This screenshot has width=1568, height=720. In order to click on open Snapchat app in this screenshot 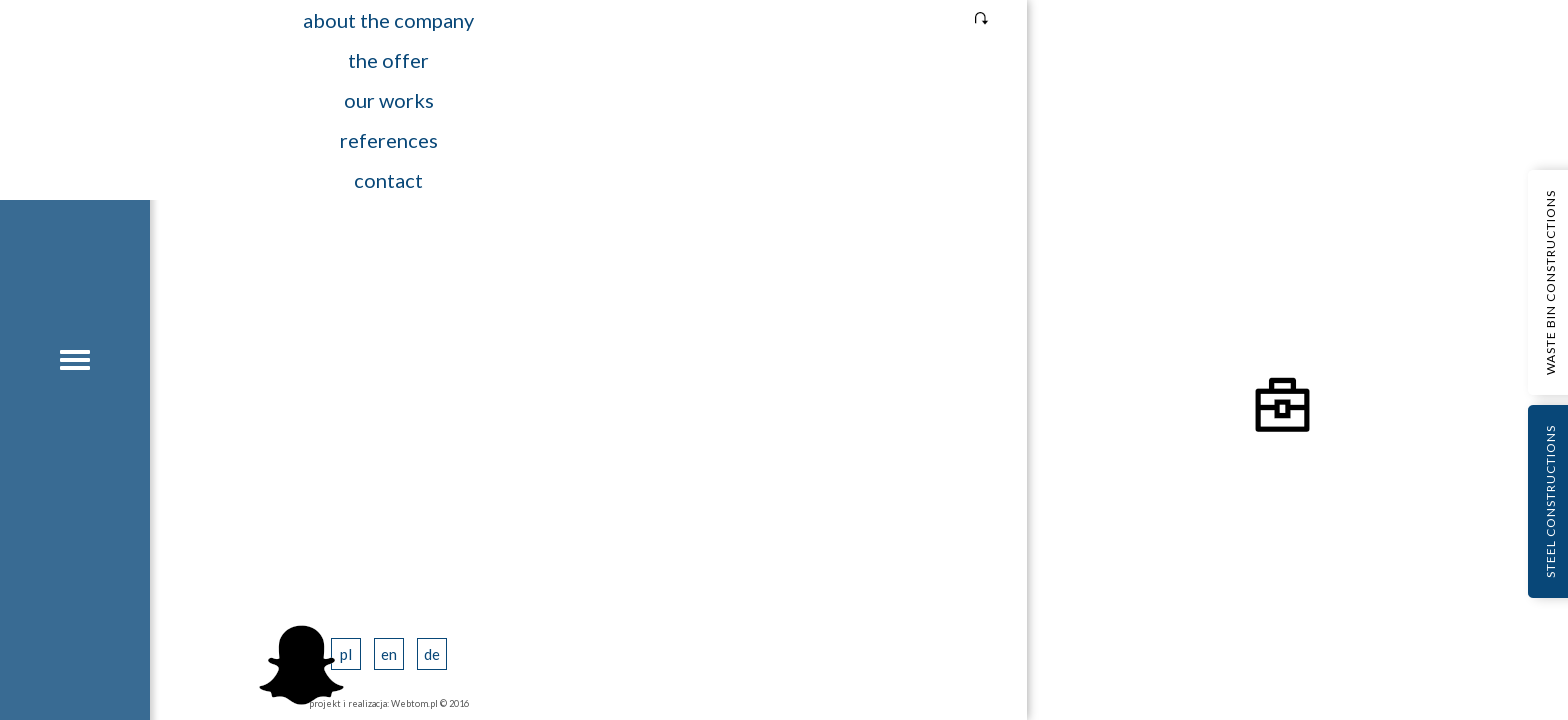, I will do `click(301, 663)`.